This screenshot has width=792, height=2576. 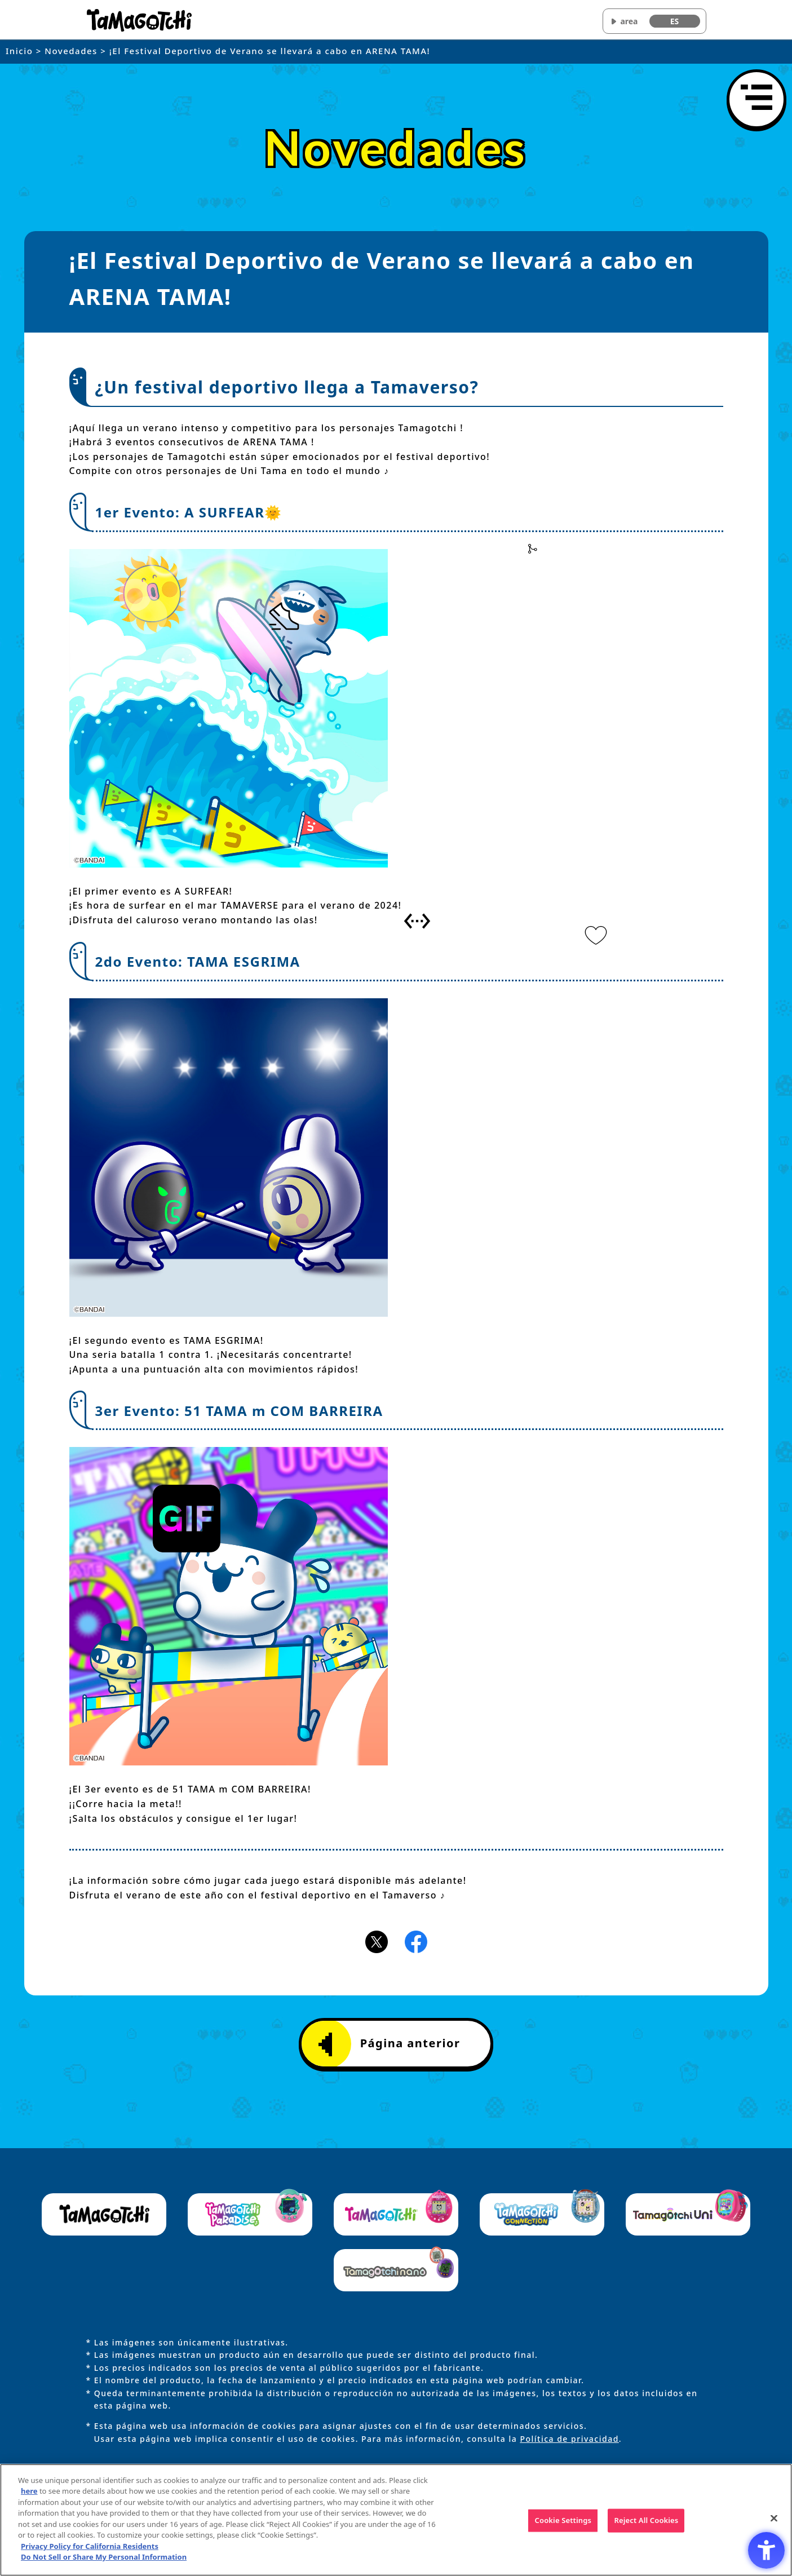 I want to click on merge branches in version control, so click(x=532, y=548).